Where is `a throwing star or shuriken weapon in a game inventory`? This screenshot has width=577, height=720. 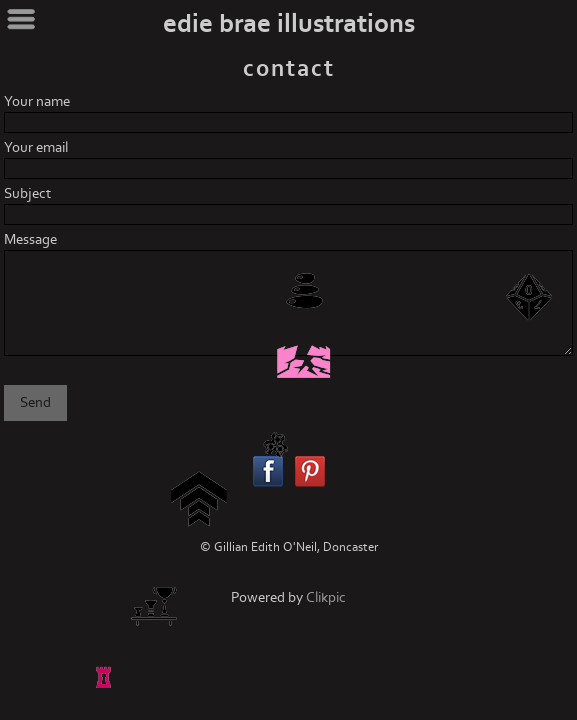 a throwing star or shuriken weapon in a game inventory is located at coordinates (275, 444).